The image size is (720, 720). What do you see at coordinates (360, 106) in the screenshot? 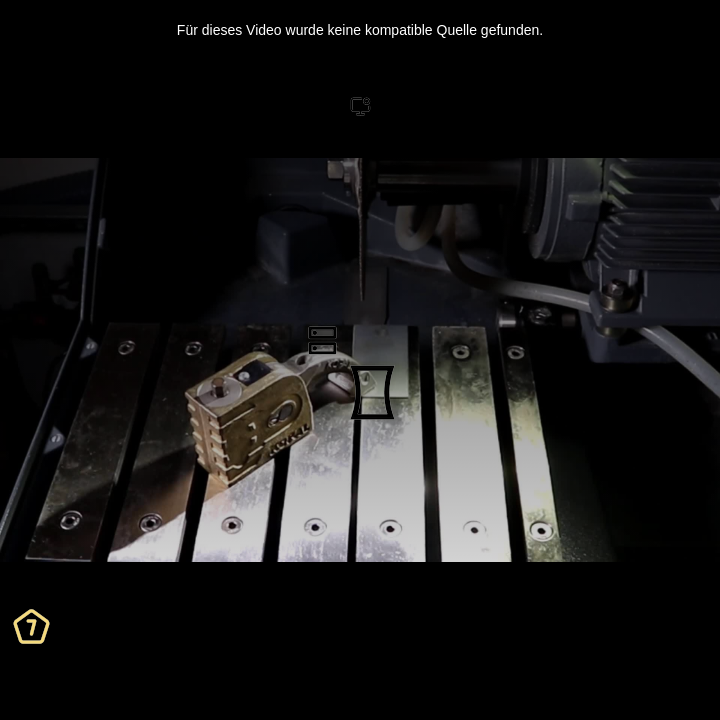
I see `indicates active screen recording or broadcast` at bounding box center [360, 106].